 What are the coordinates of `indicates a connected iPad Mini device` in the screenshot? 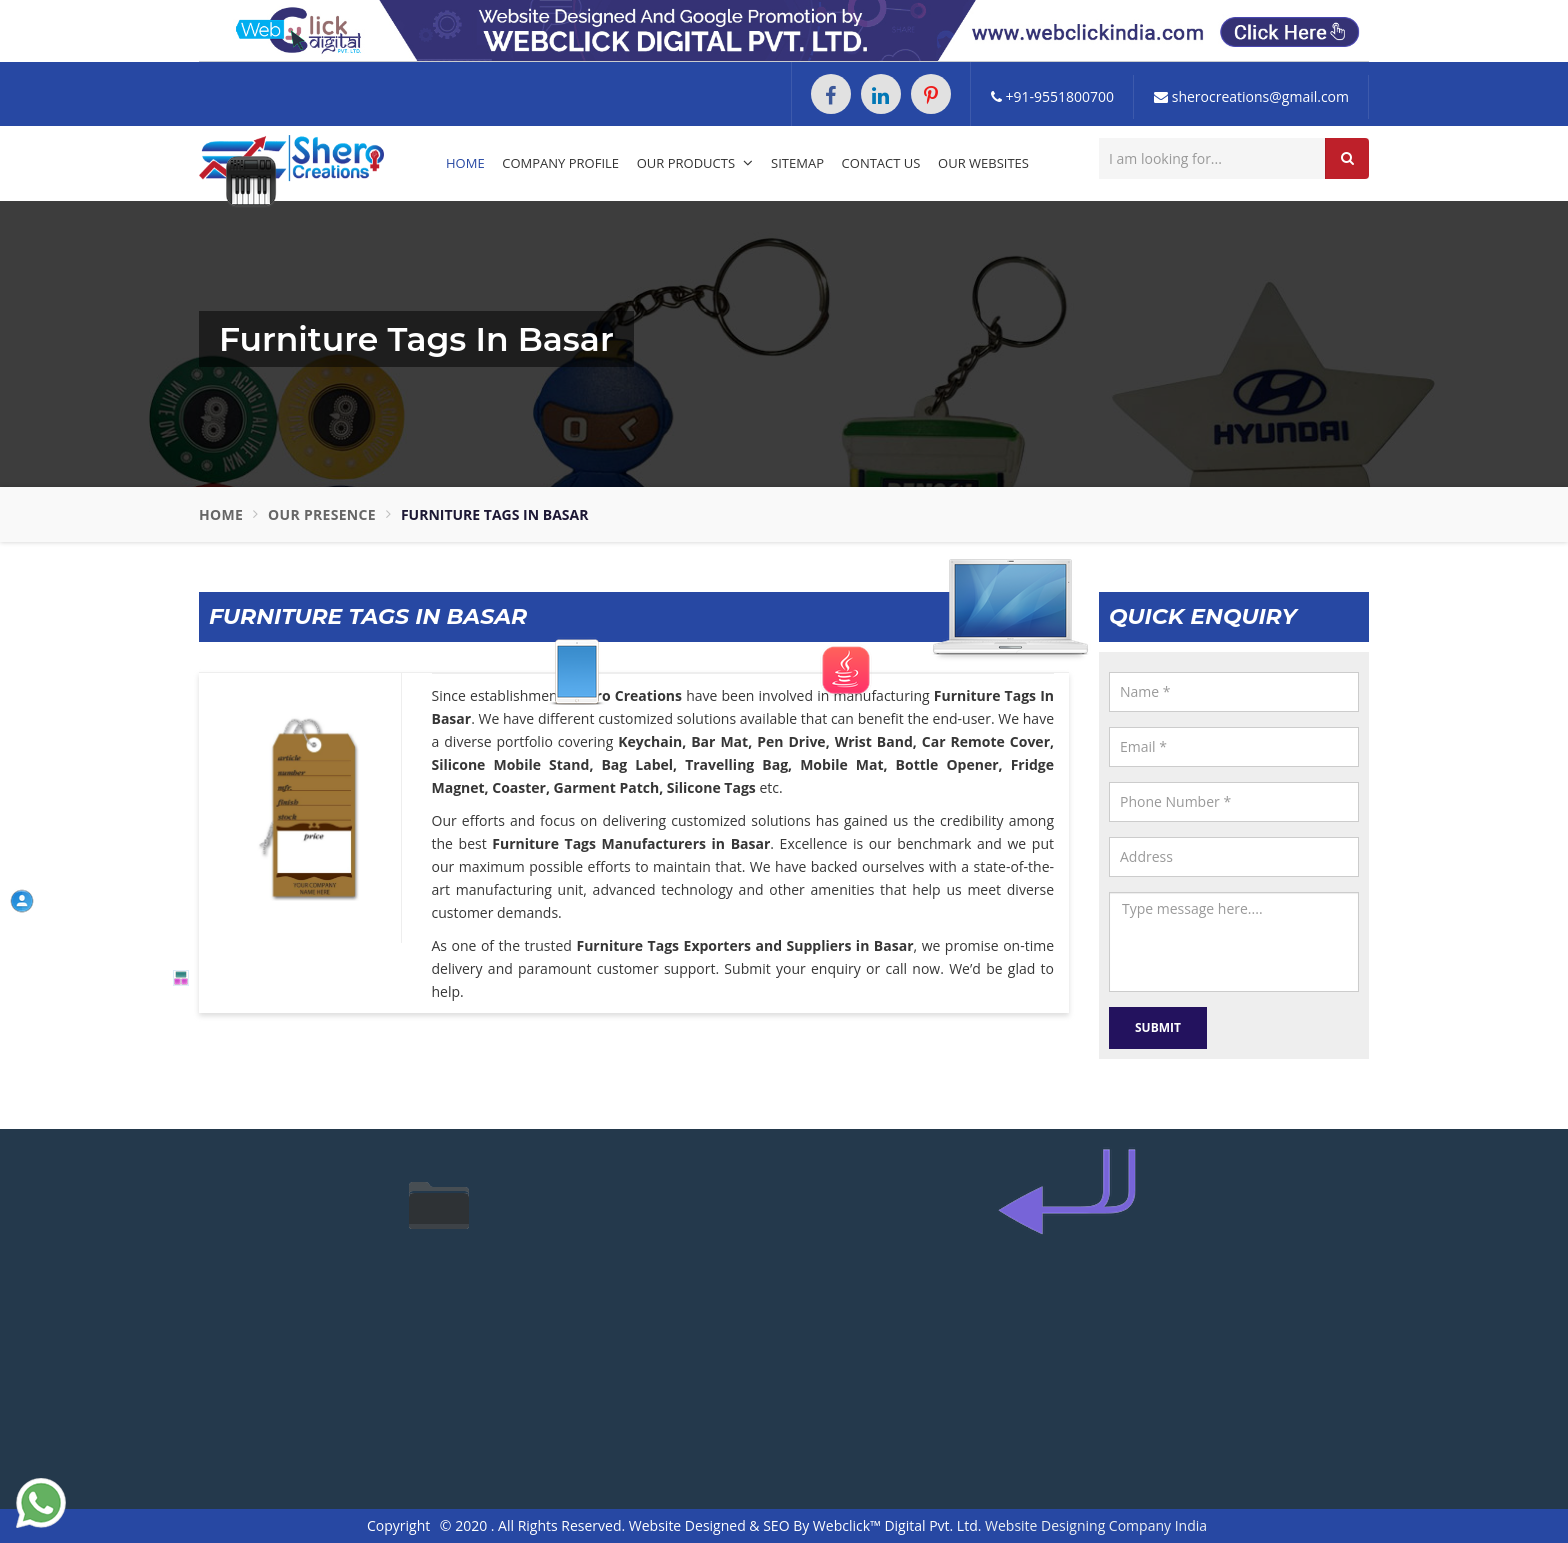 It's located at (577, 666).